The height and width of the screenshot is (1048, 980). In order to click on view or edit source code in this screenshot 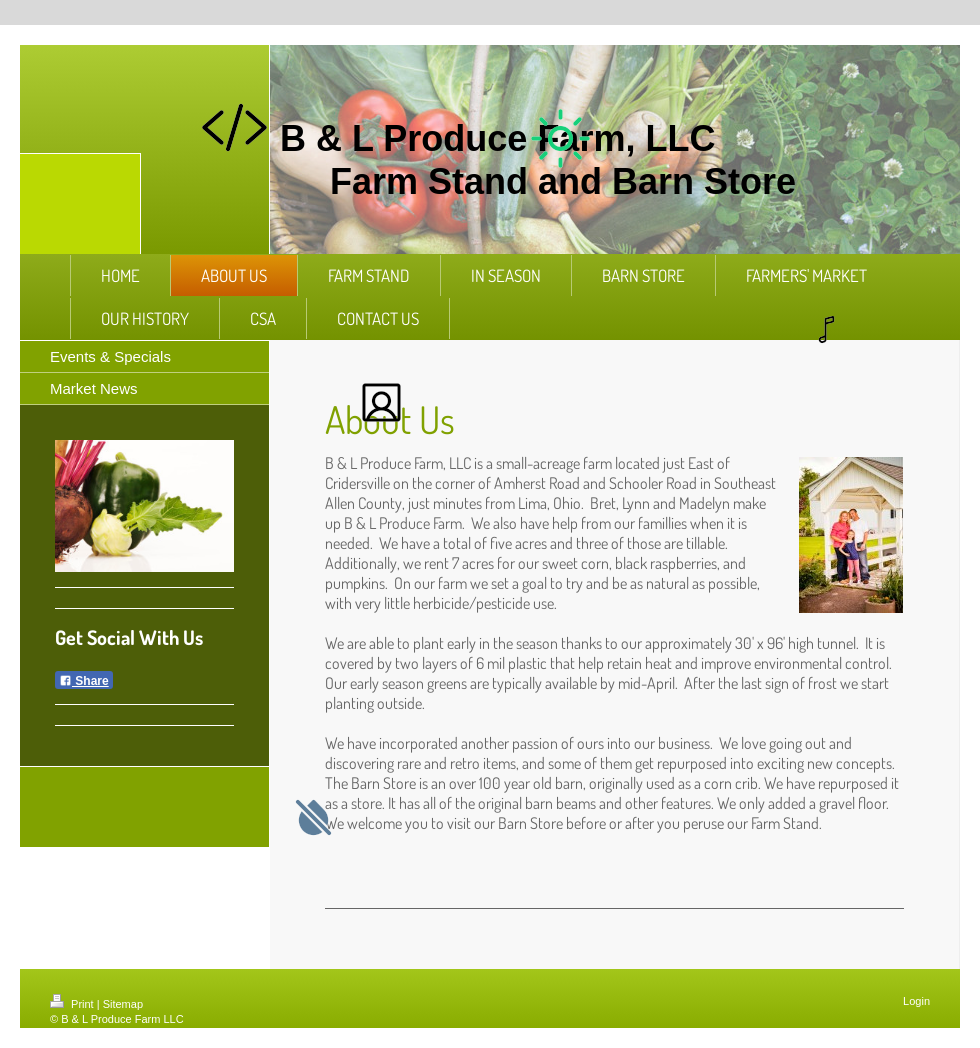, I will do `click(234, 127)`.